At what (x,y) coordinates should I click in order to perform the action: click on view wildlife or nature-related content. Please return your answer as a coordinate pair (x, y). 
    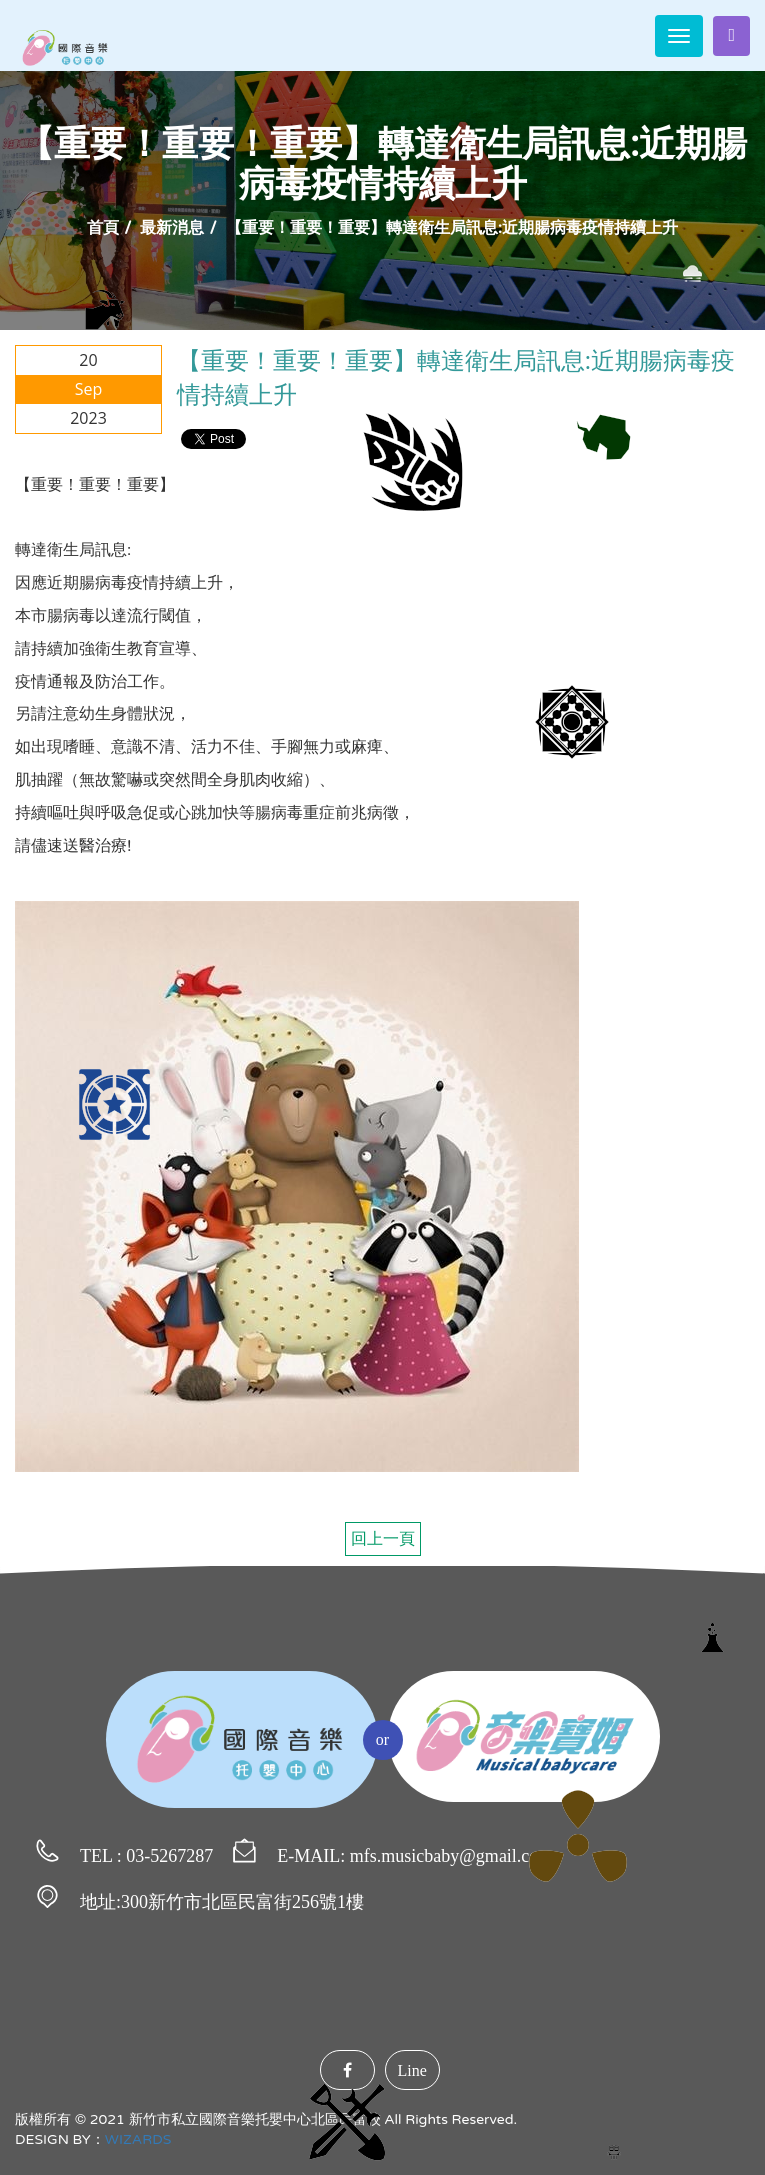
    Looking at the image, I should click on (603, 437).